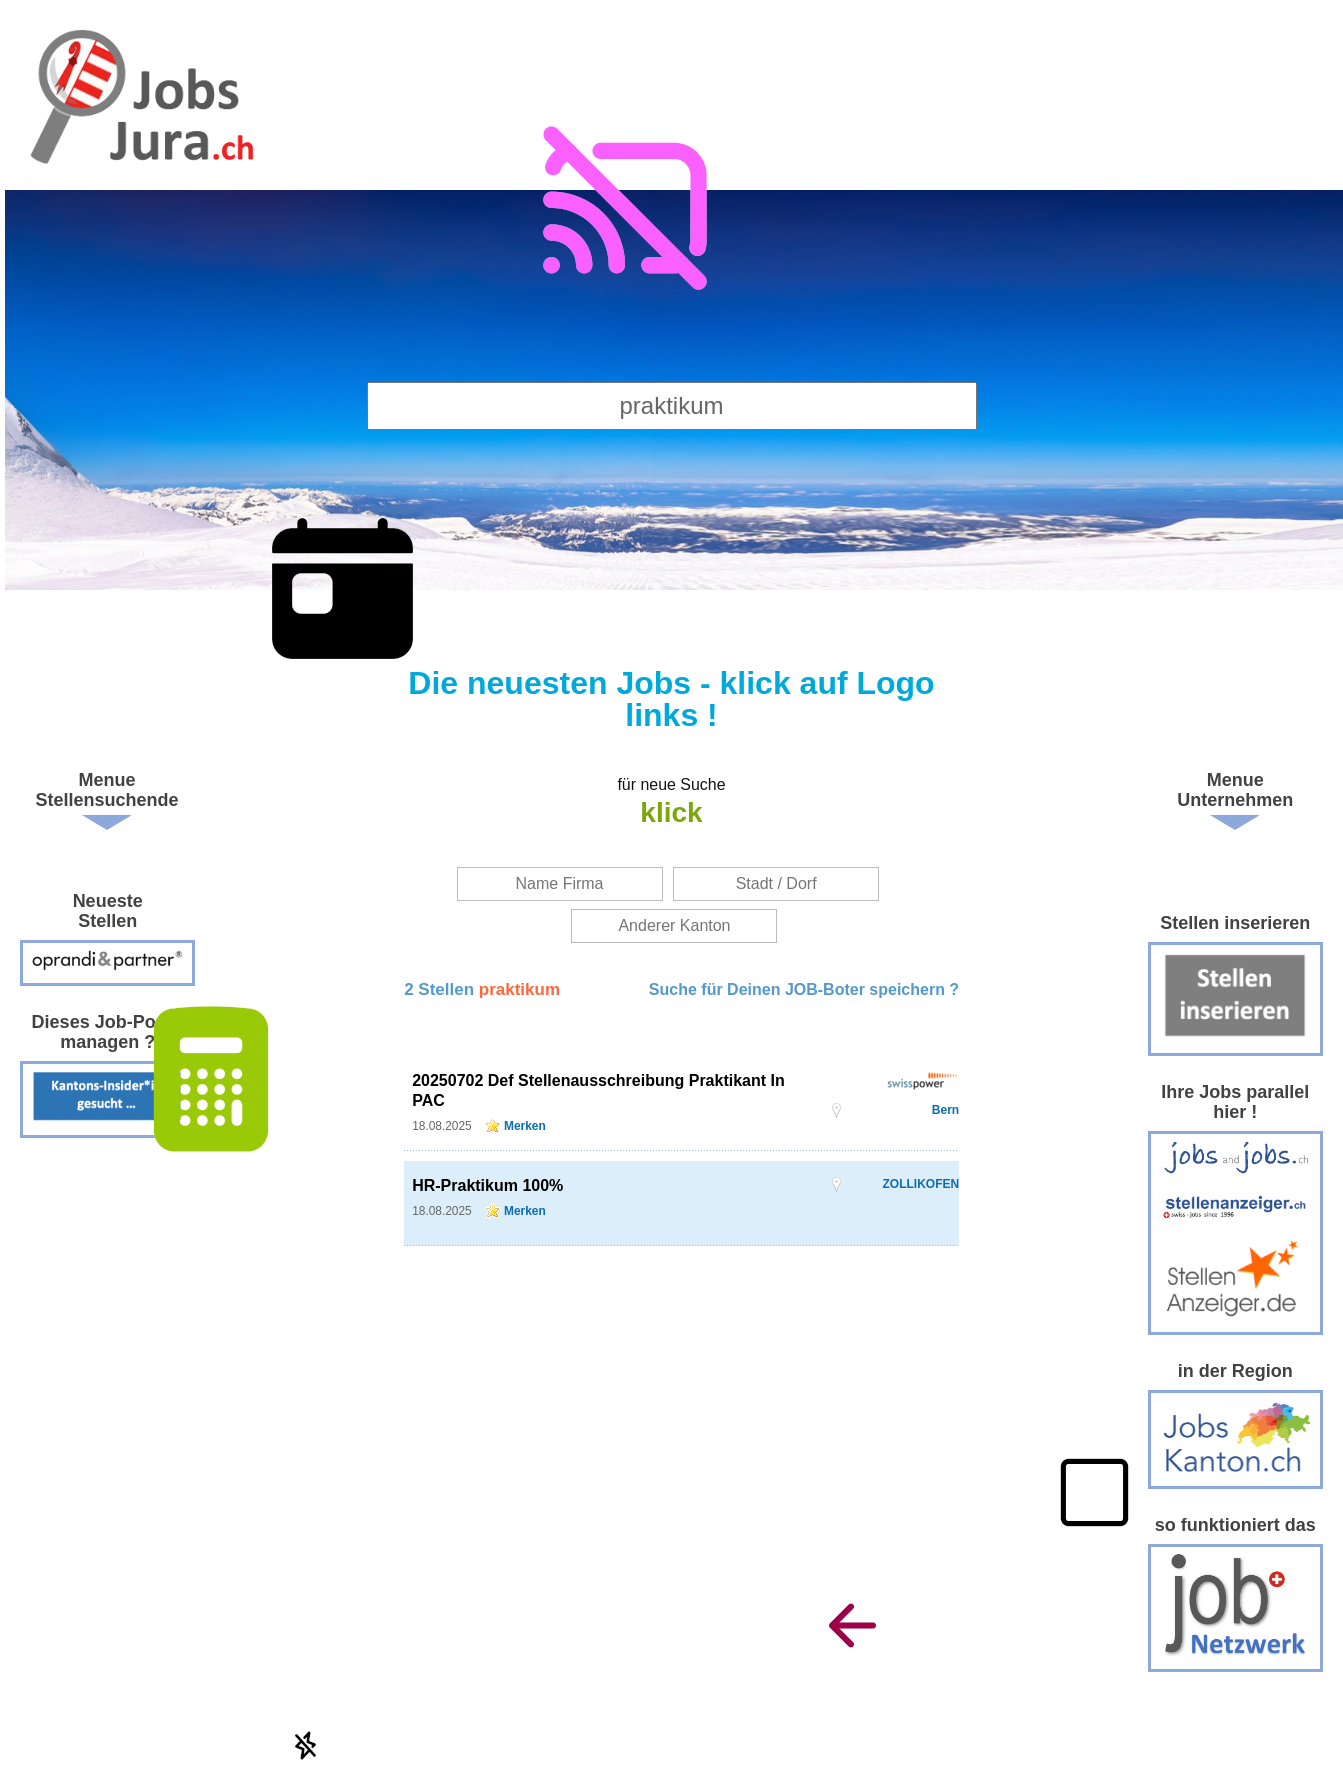 The width and height of the screenshot is (1343, 1768). I want to click on disable flash or lightning mode, so click(305, 1745).